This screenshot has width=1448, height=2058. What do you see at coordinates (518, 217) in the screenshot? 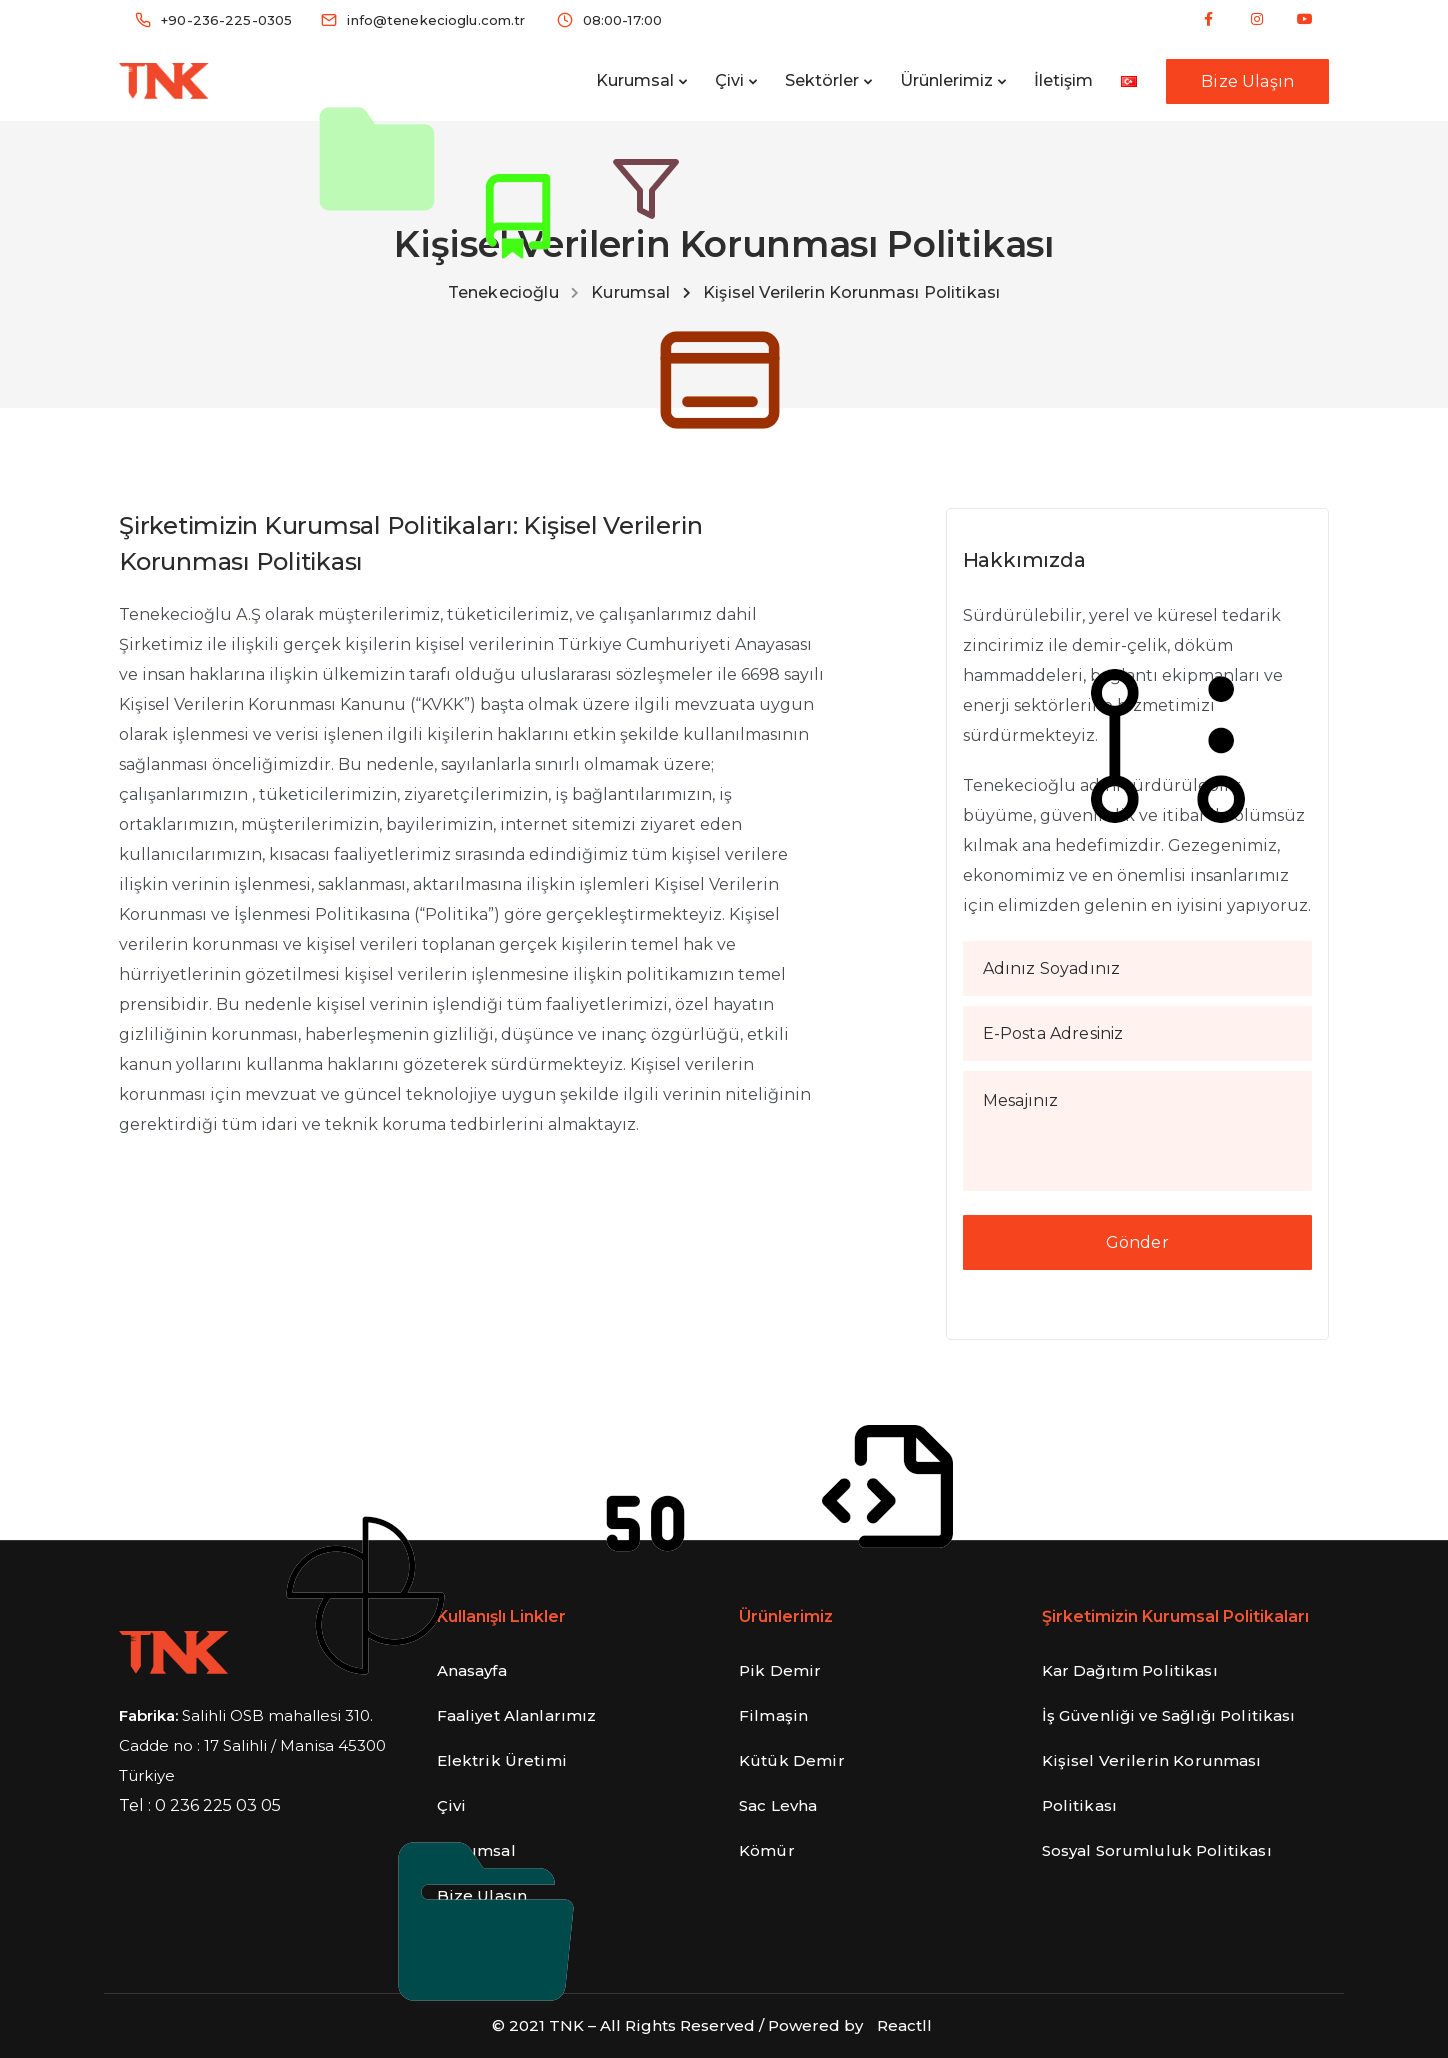
I see `access a code repository` at bounding box center [518, 217].